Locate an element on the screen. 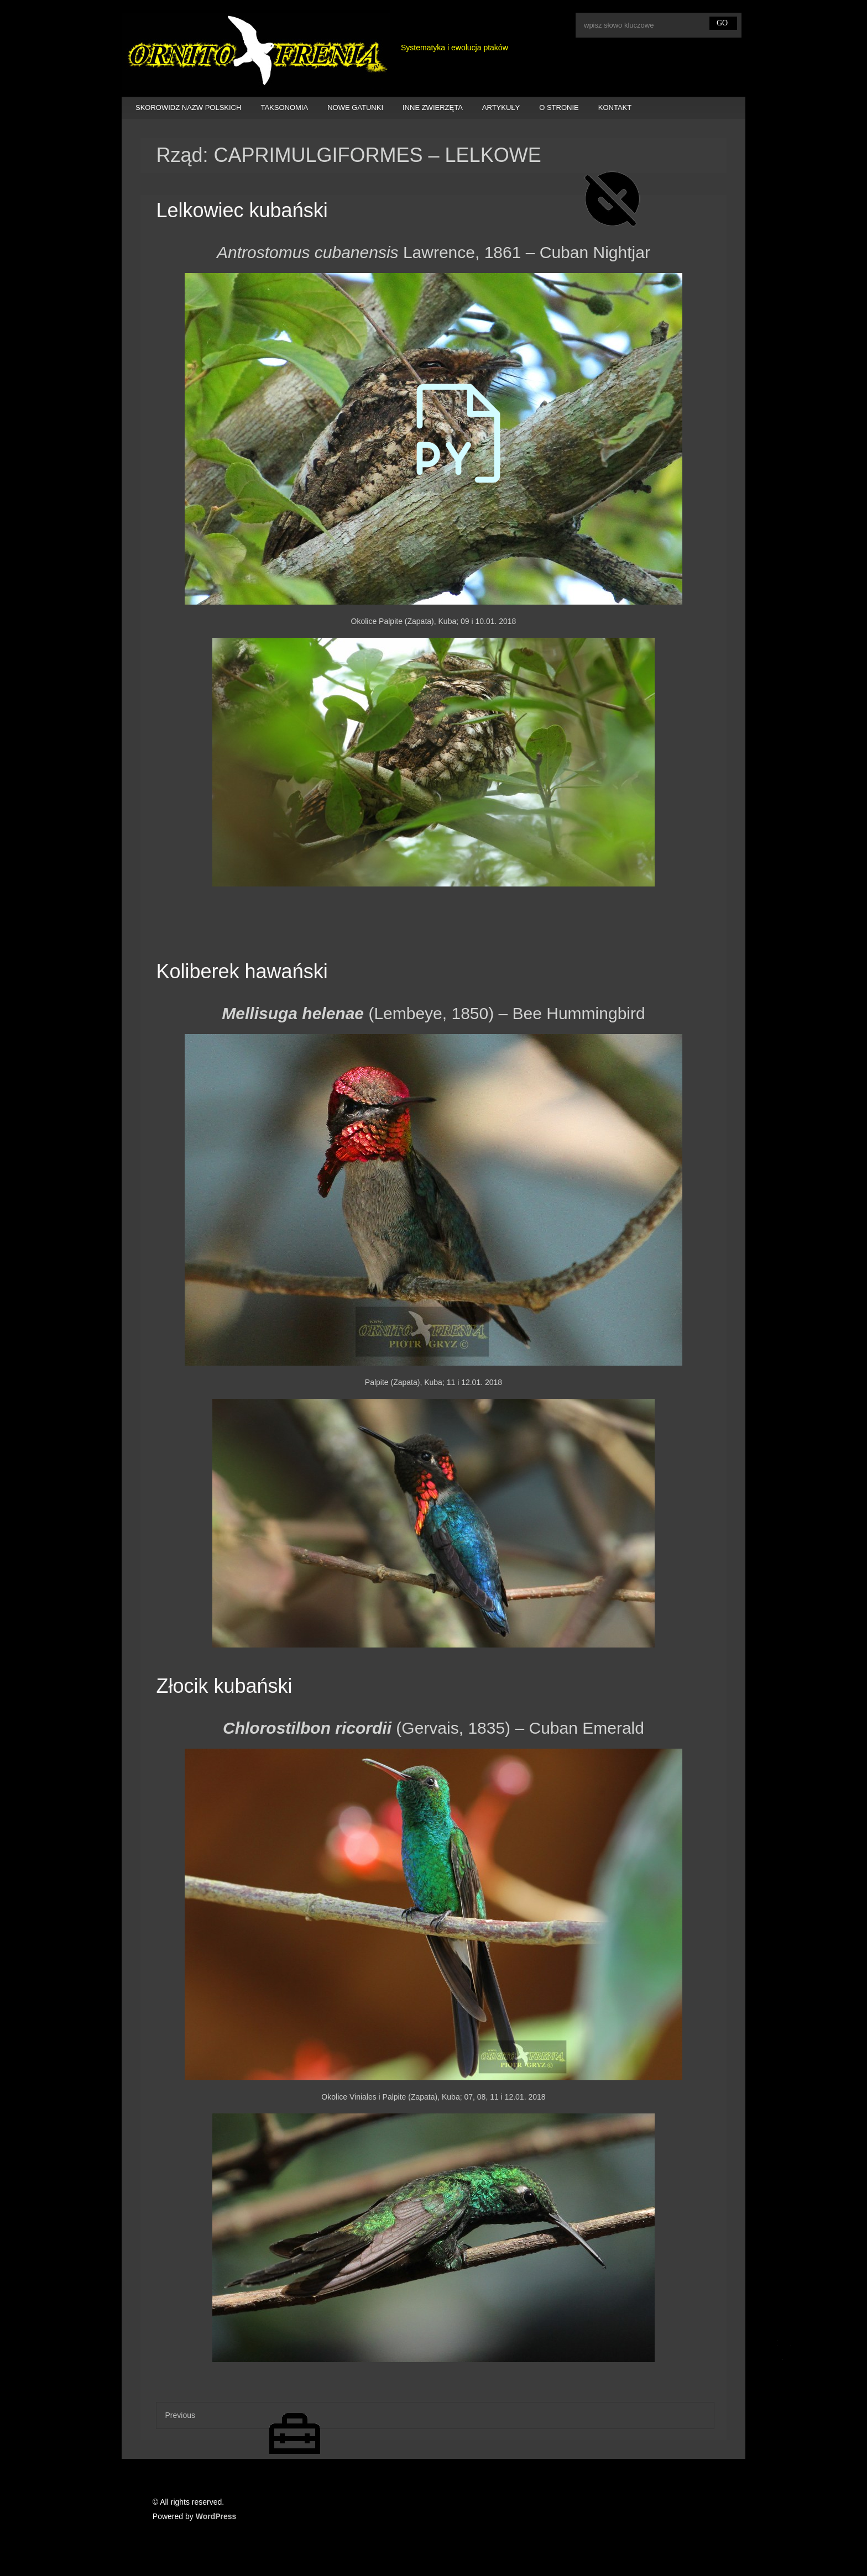 This screenshot has width=867, height=2576. apply formatting style to selected content is located at coordinates (785, 2350).